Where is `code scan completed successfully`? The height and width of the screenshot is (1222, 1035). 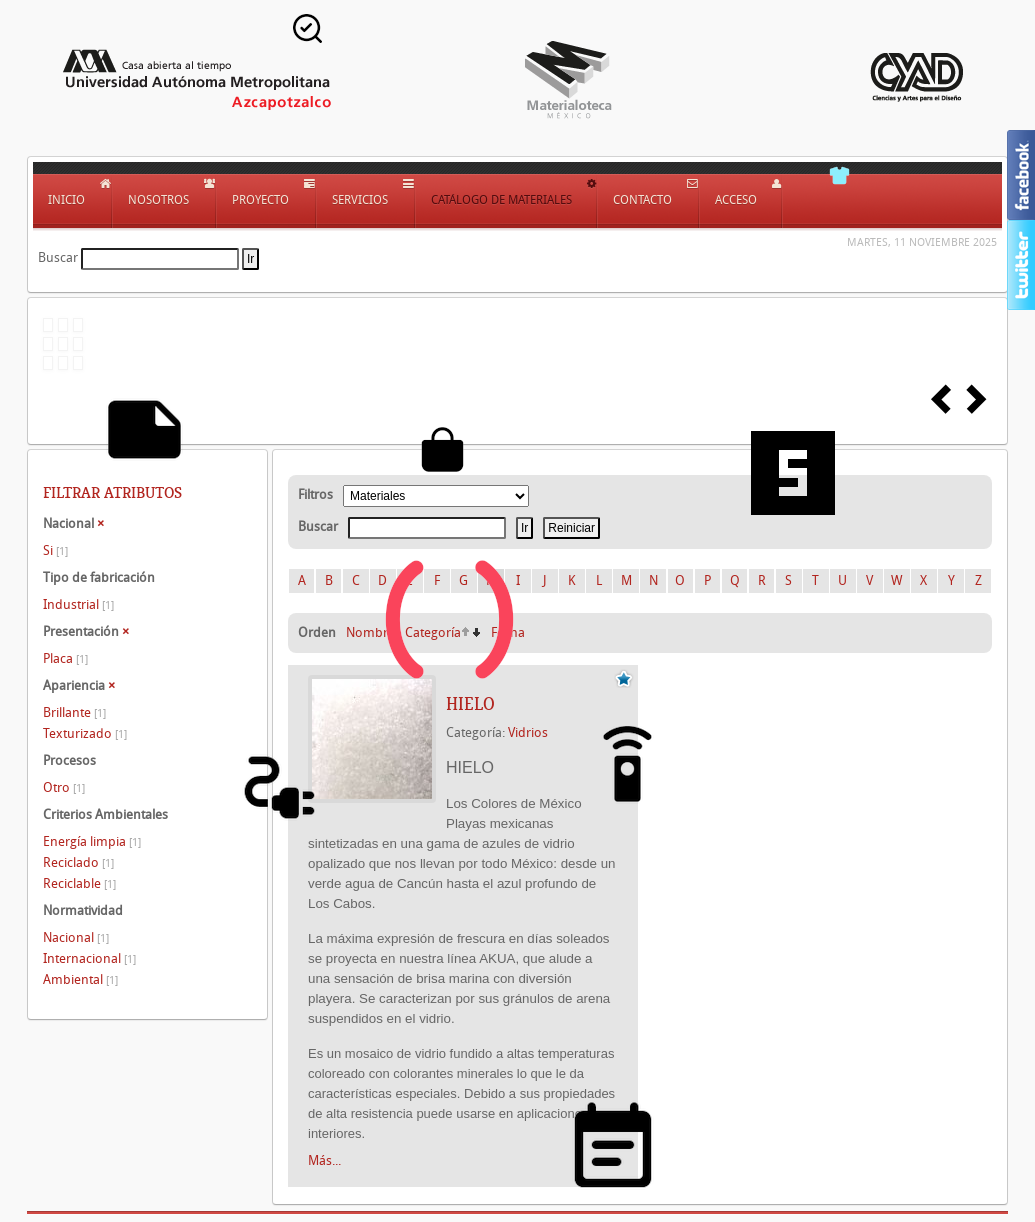 code scan completed successfully is located at coordinates (307, 28).